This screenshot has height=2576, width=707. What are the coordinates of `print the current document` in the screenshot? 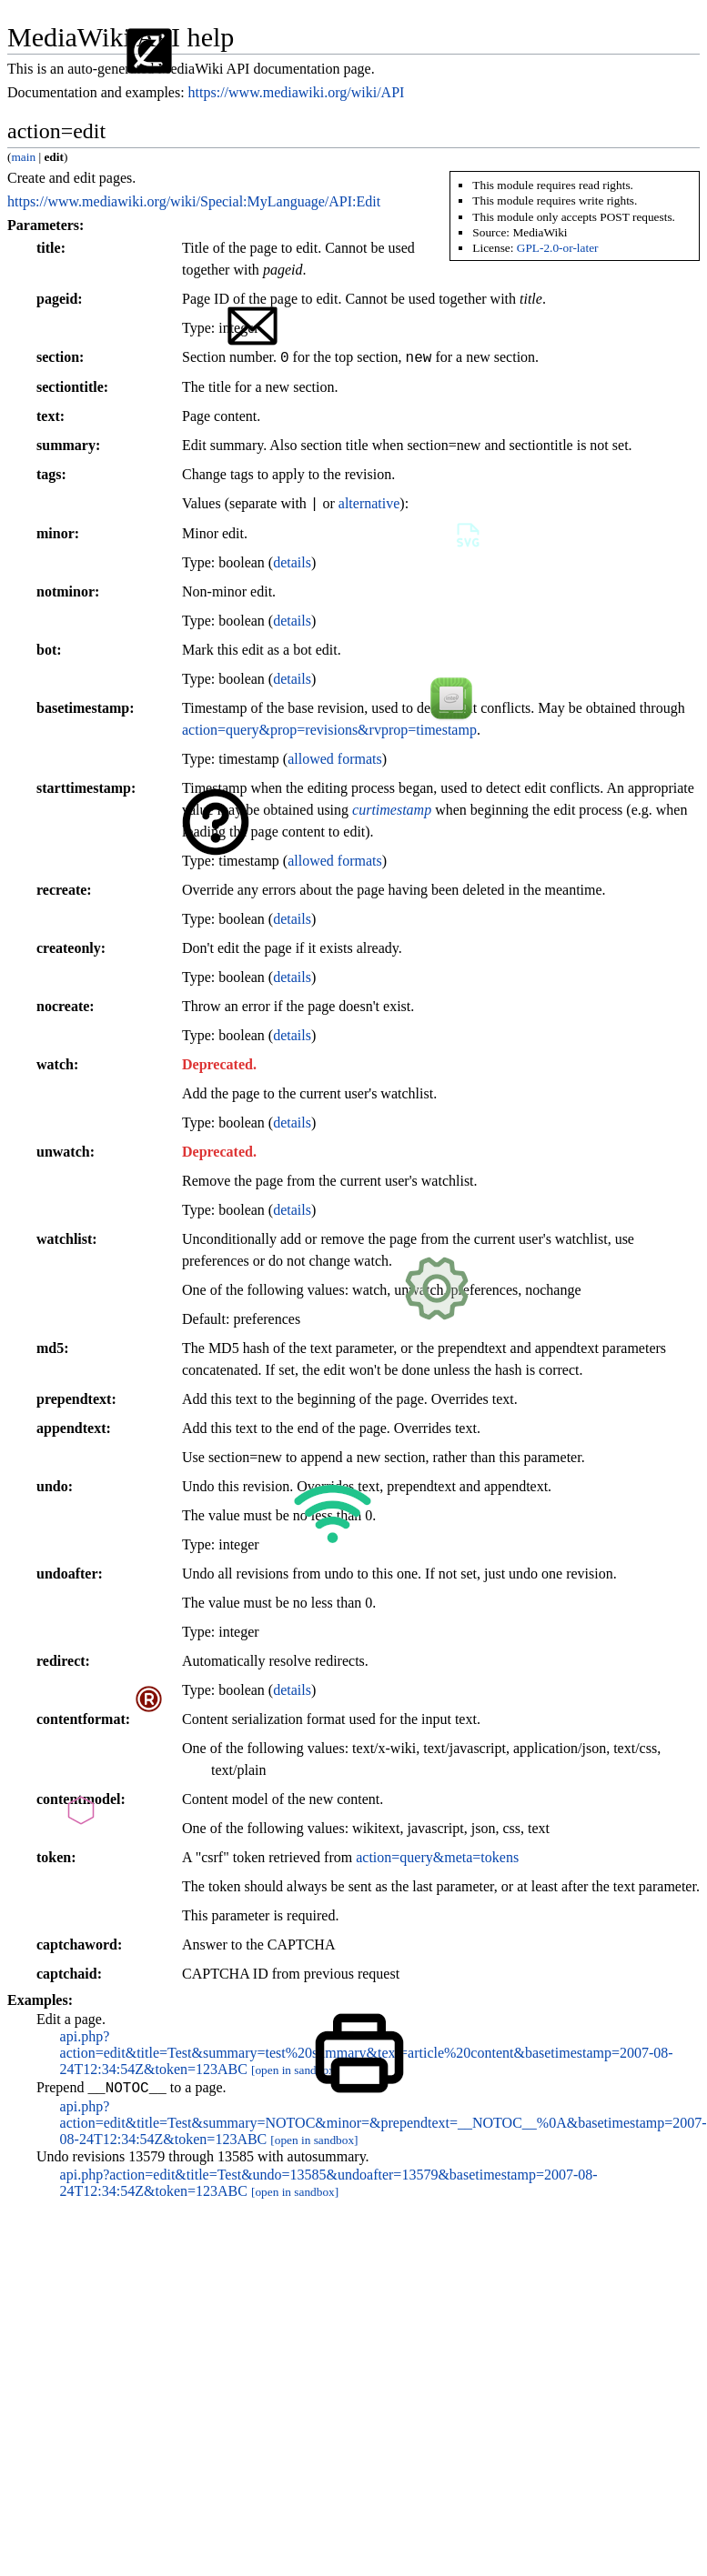 It's located at (359, 2053).